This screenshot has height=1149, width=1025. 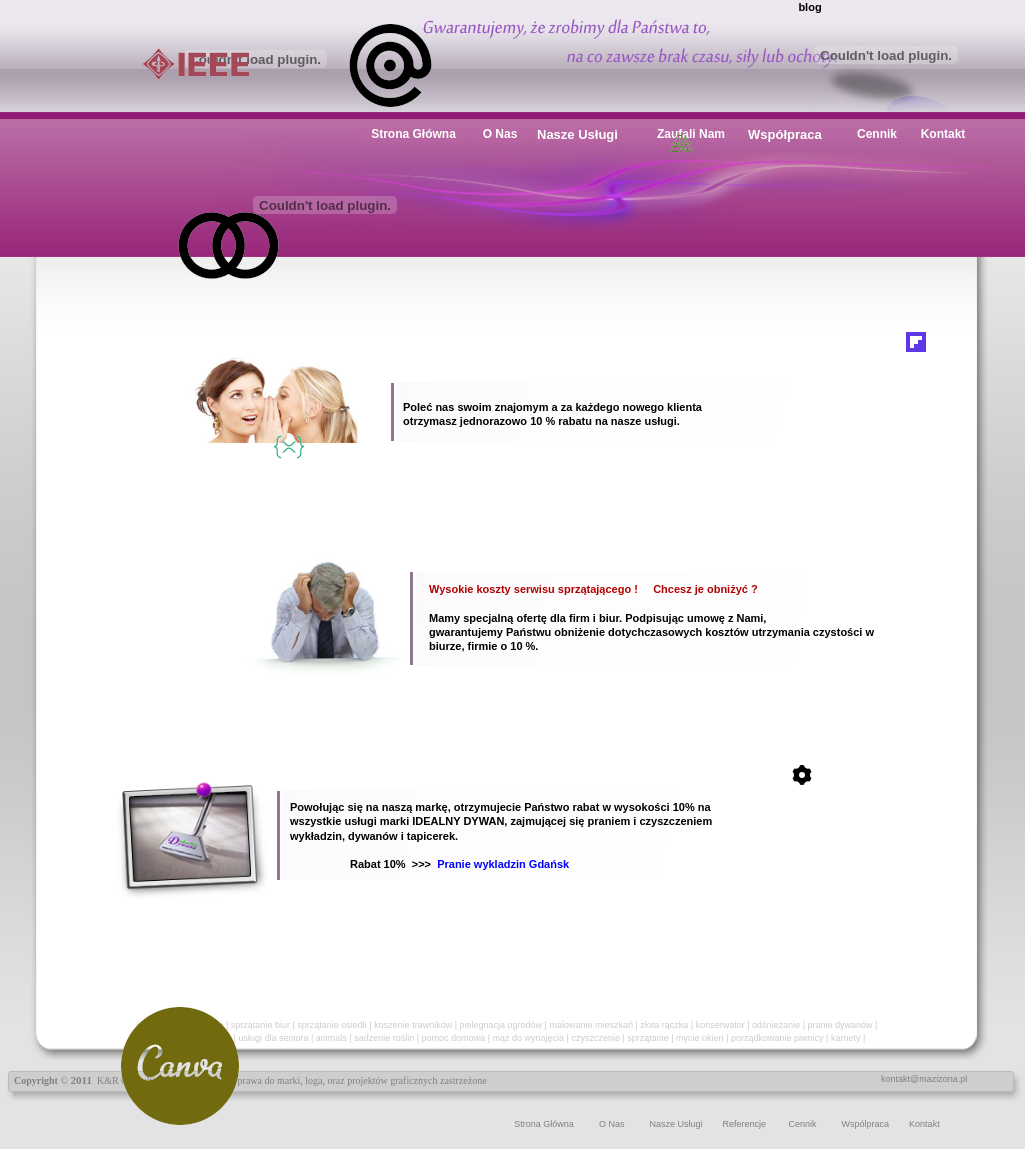 I want to click on open Canva app, so click(x=180, y=1066).